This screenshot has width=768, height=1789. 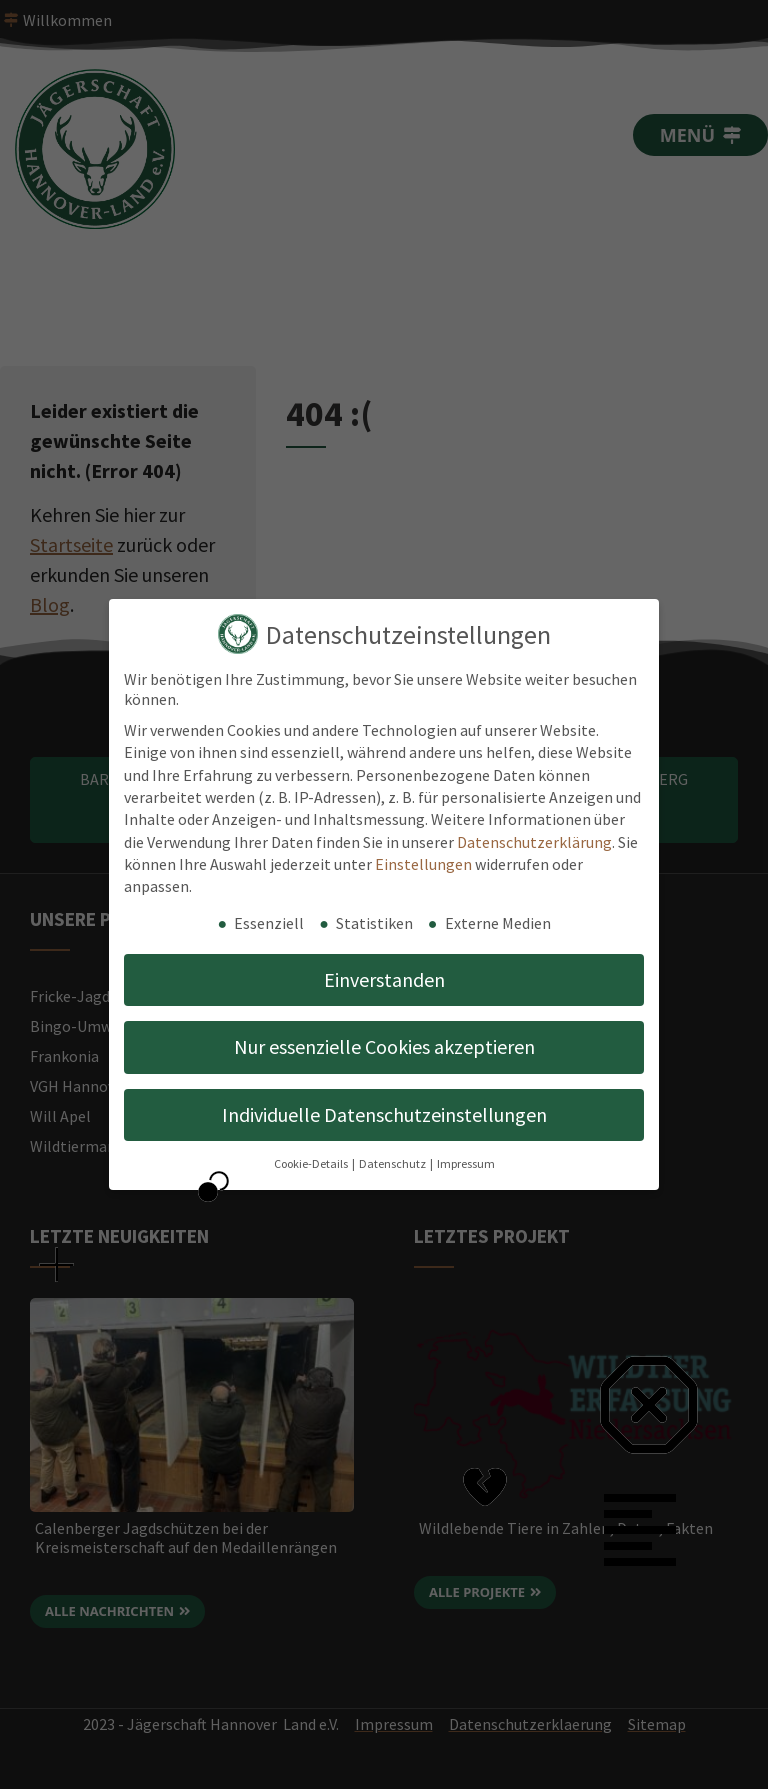 I want to click on stop or cancel an action, so click(x=649, y=1405).